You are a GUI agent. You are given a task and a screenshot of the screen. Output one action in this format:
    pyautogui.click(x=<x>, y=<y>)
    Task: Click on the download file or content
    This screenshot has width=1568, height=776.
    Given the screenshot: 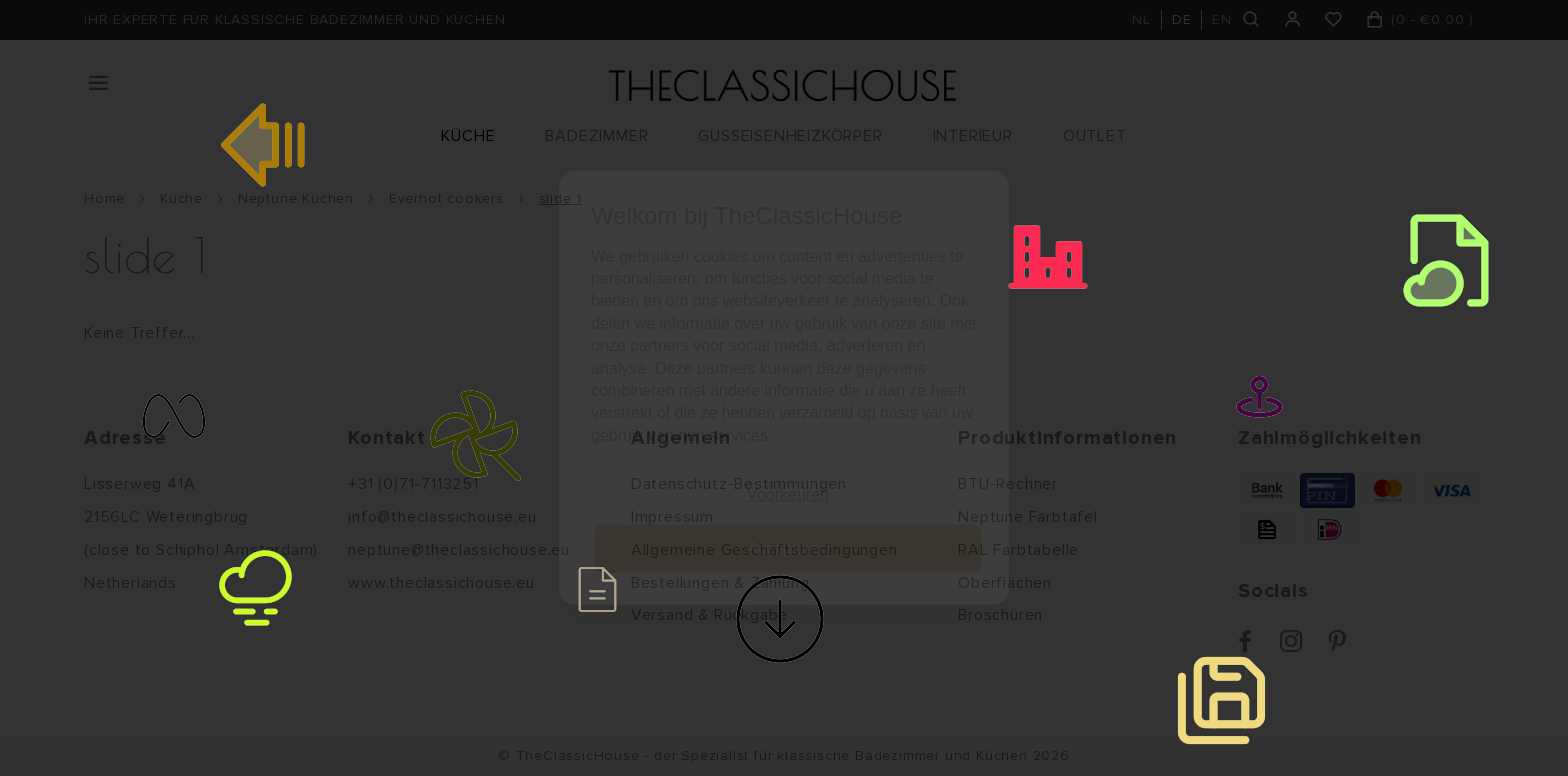 What is the action you would take?
    pyautogui.click(x=780, y=619)
    